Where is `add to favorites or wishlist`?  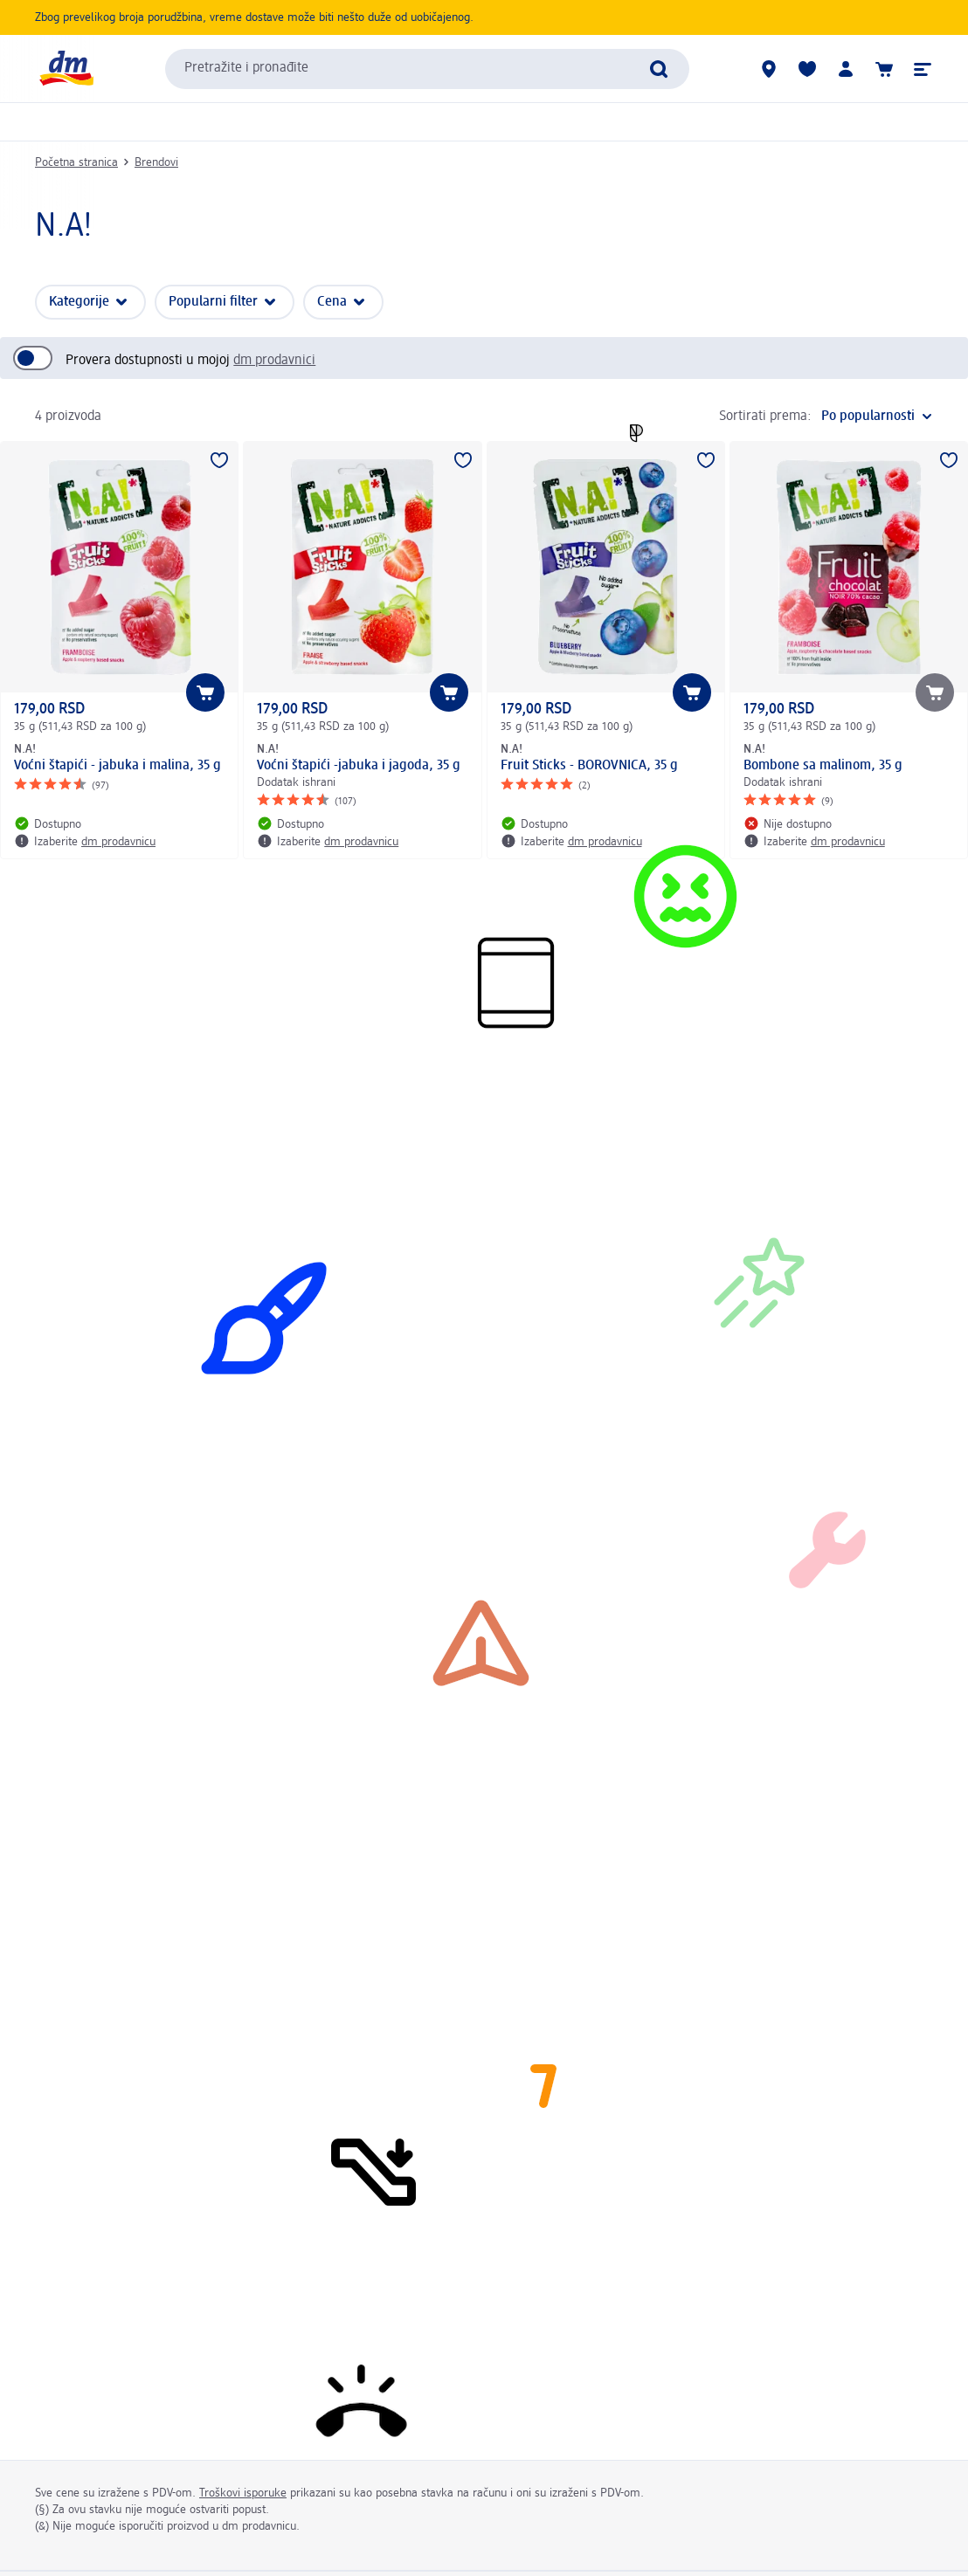 add to favorites or wishlist is located at coordinates (759, 1283).